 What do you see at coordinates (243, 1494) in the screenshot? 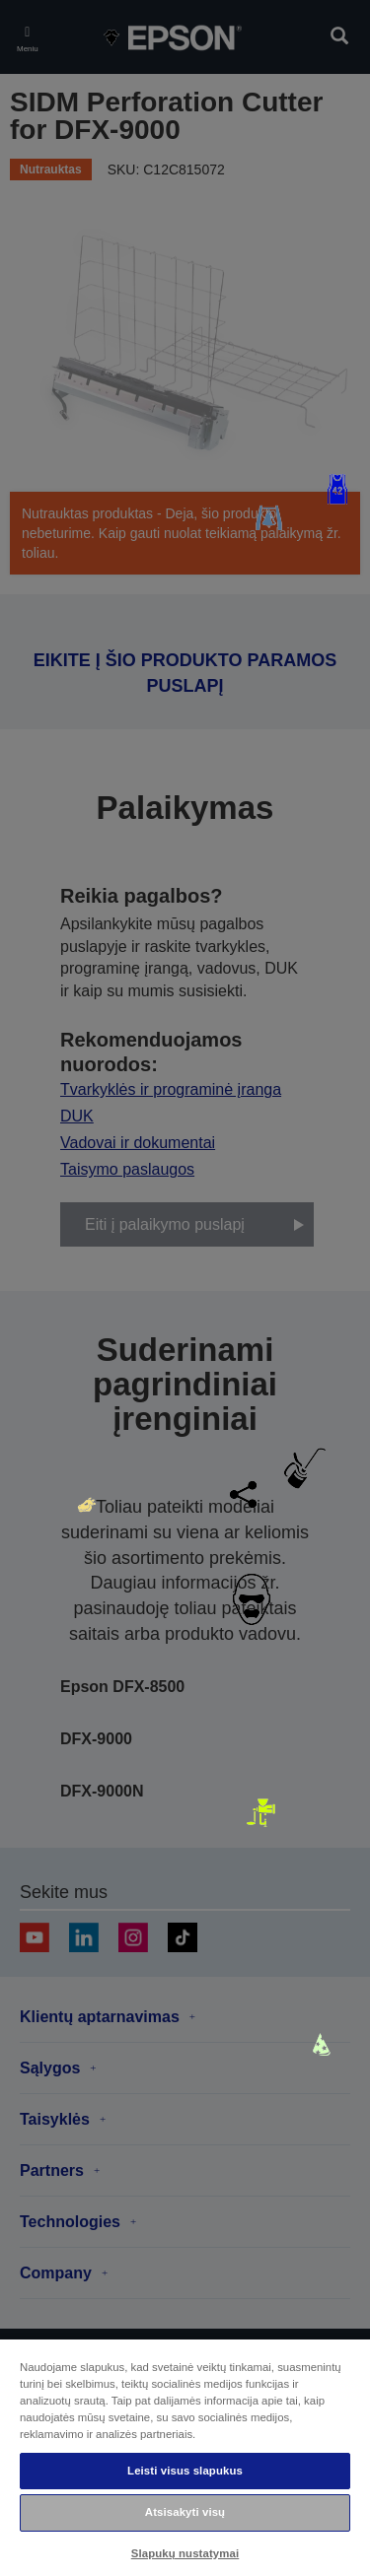
I see `share this content` at bounding box center [243, 1494].